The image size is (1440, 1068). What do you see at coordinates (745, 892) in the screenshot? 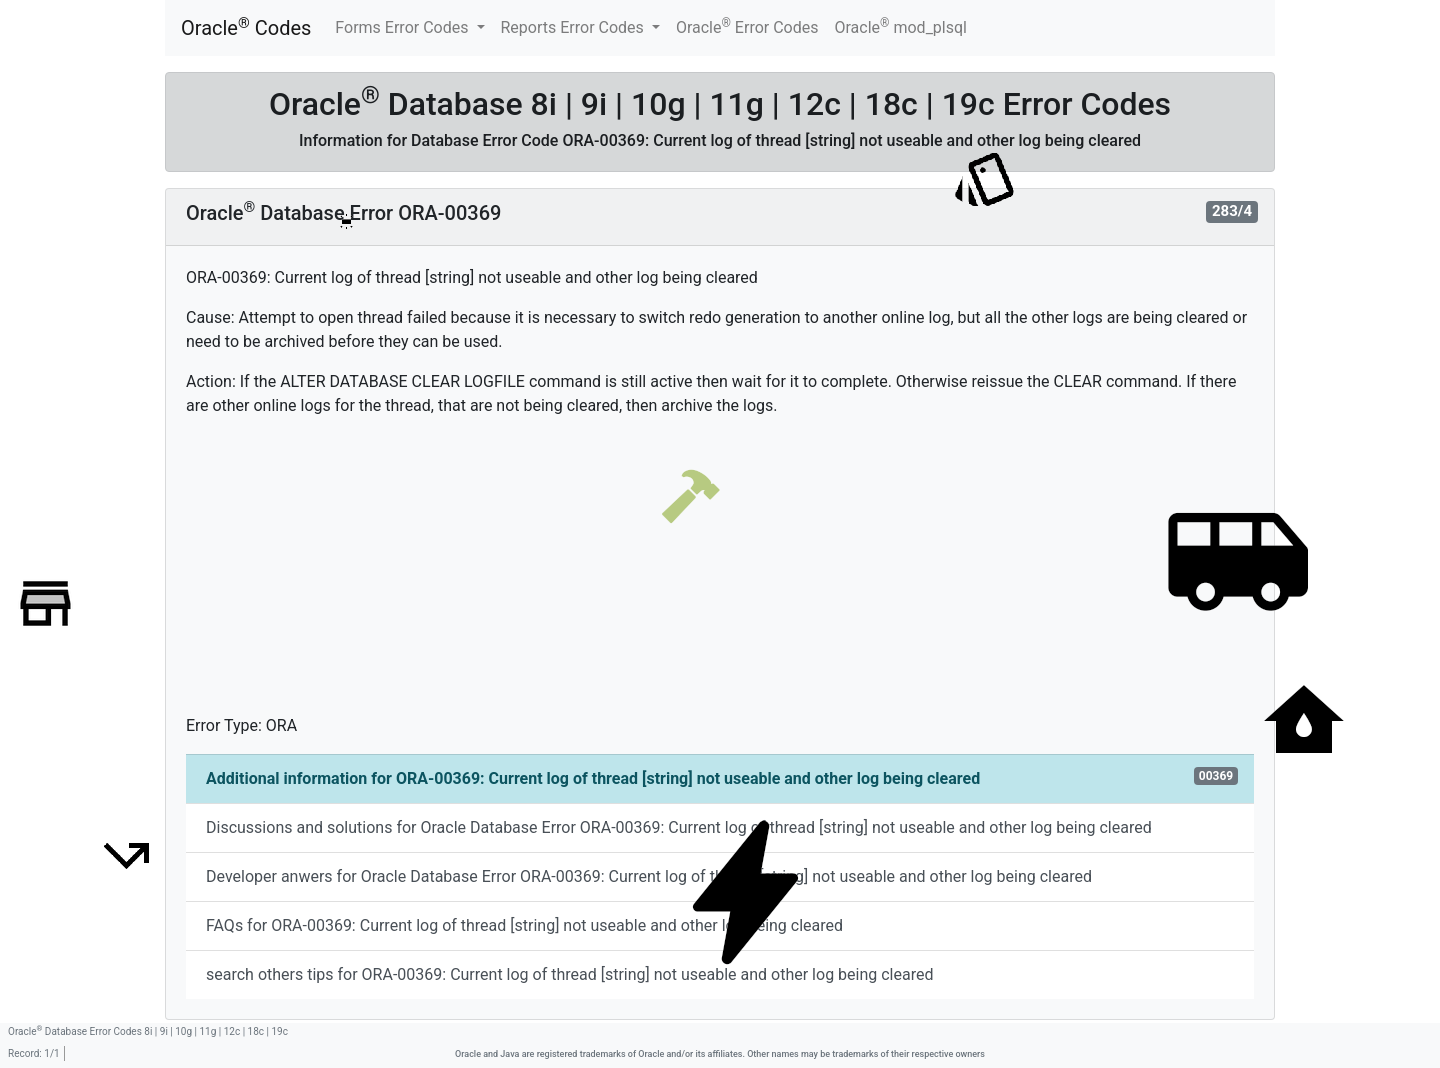
I see `toggle flash on for camera` at bounding box center [745, 892].